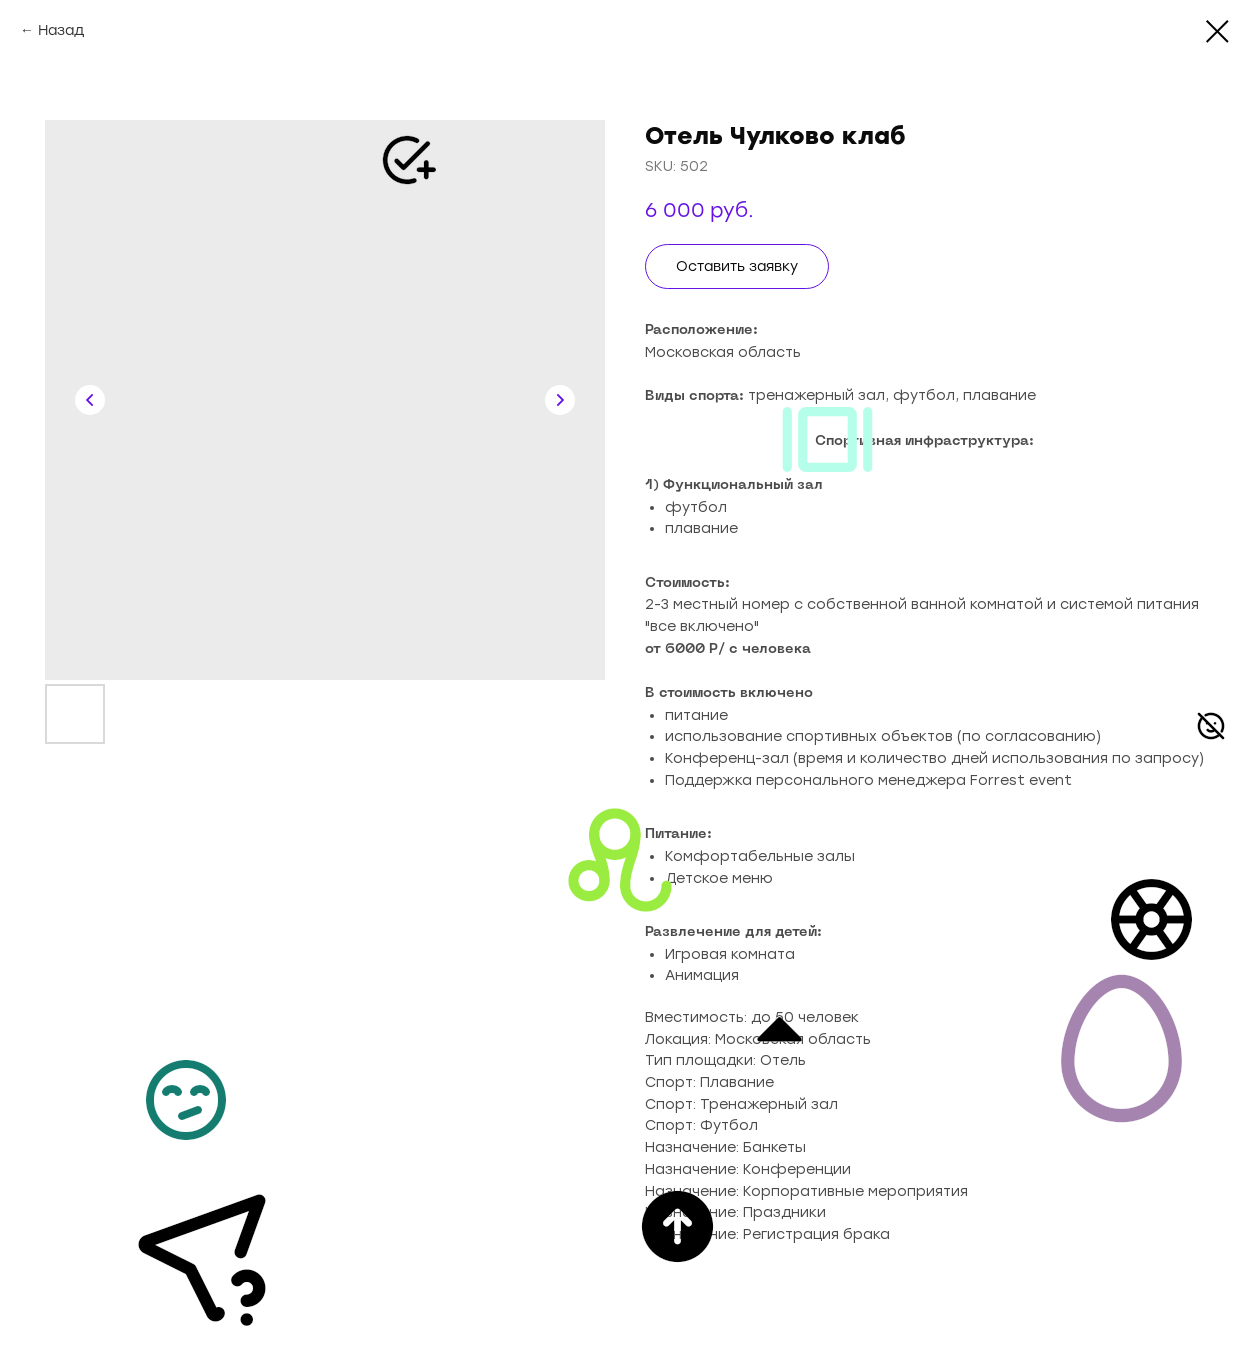  Describe the element at coordinates (1151, 919) in the screenshot. I see `access vehicle or tire settings` at that location.